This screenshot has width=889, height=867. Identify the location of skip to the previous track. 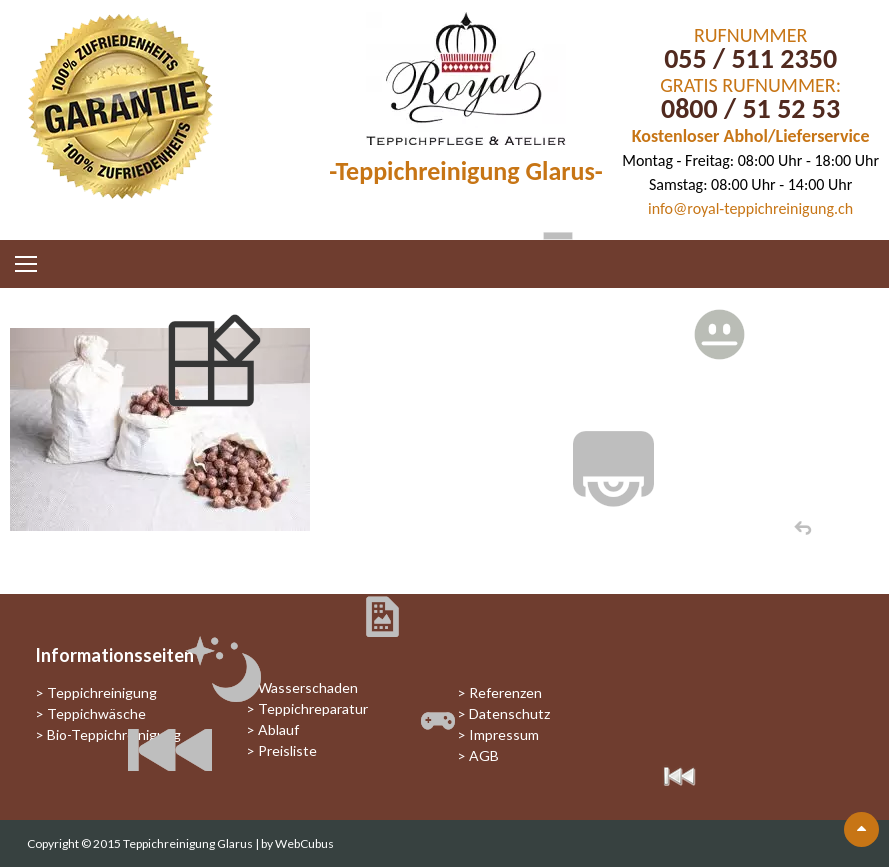
(170, 750).